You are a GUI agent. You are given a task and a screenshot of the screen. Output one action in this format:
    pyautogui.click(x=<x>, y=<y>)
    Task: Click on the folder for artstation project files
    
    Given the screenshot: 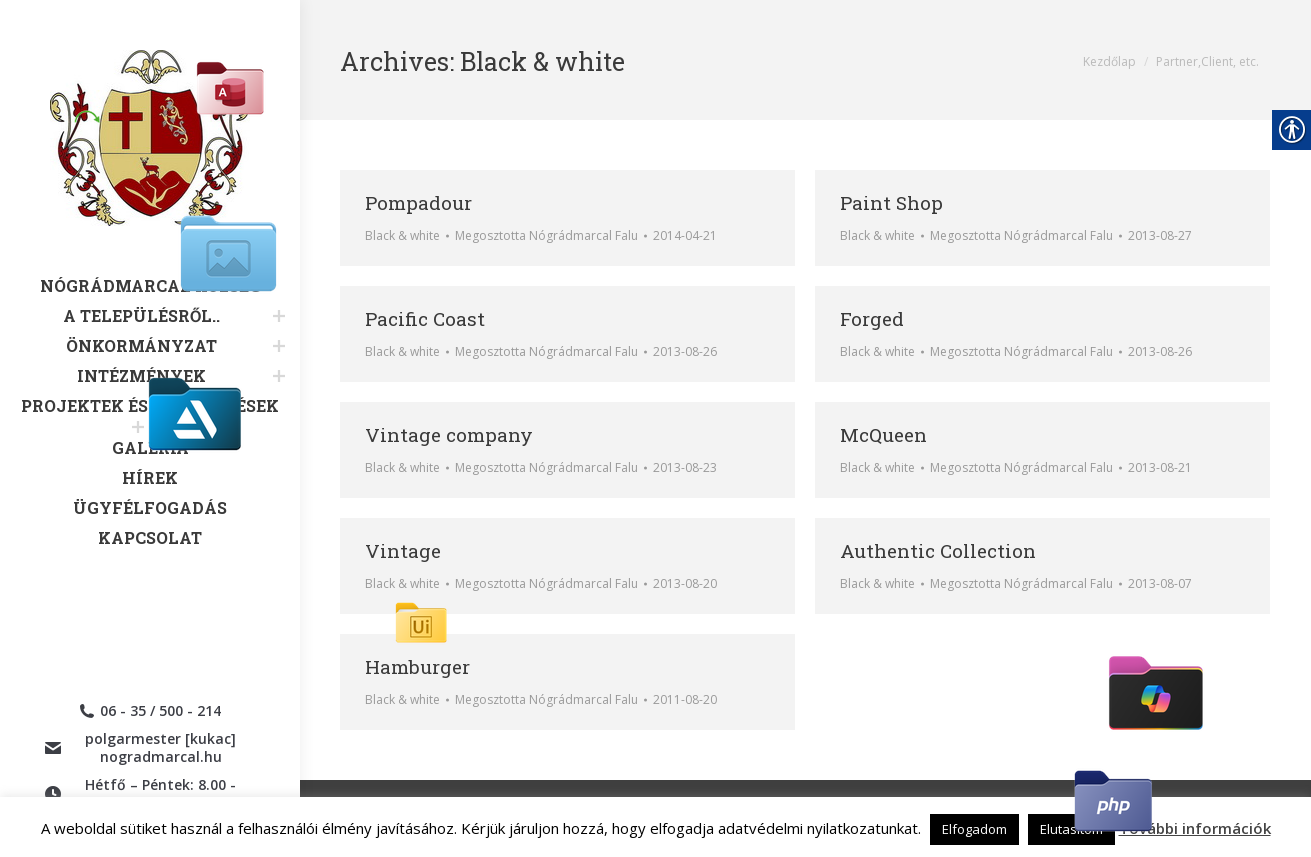 What is the action you would take?
    pyautogui.click(x=194, y=416)
    